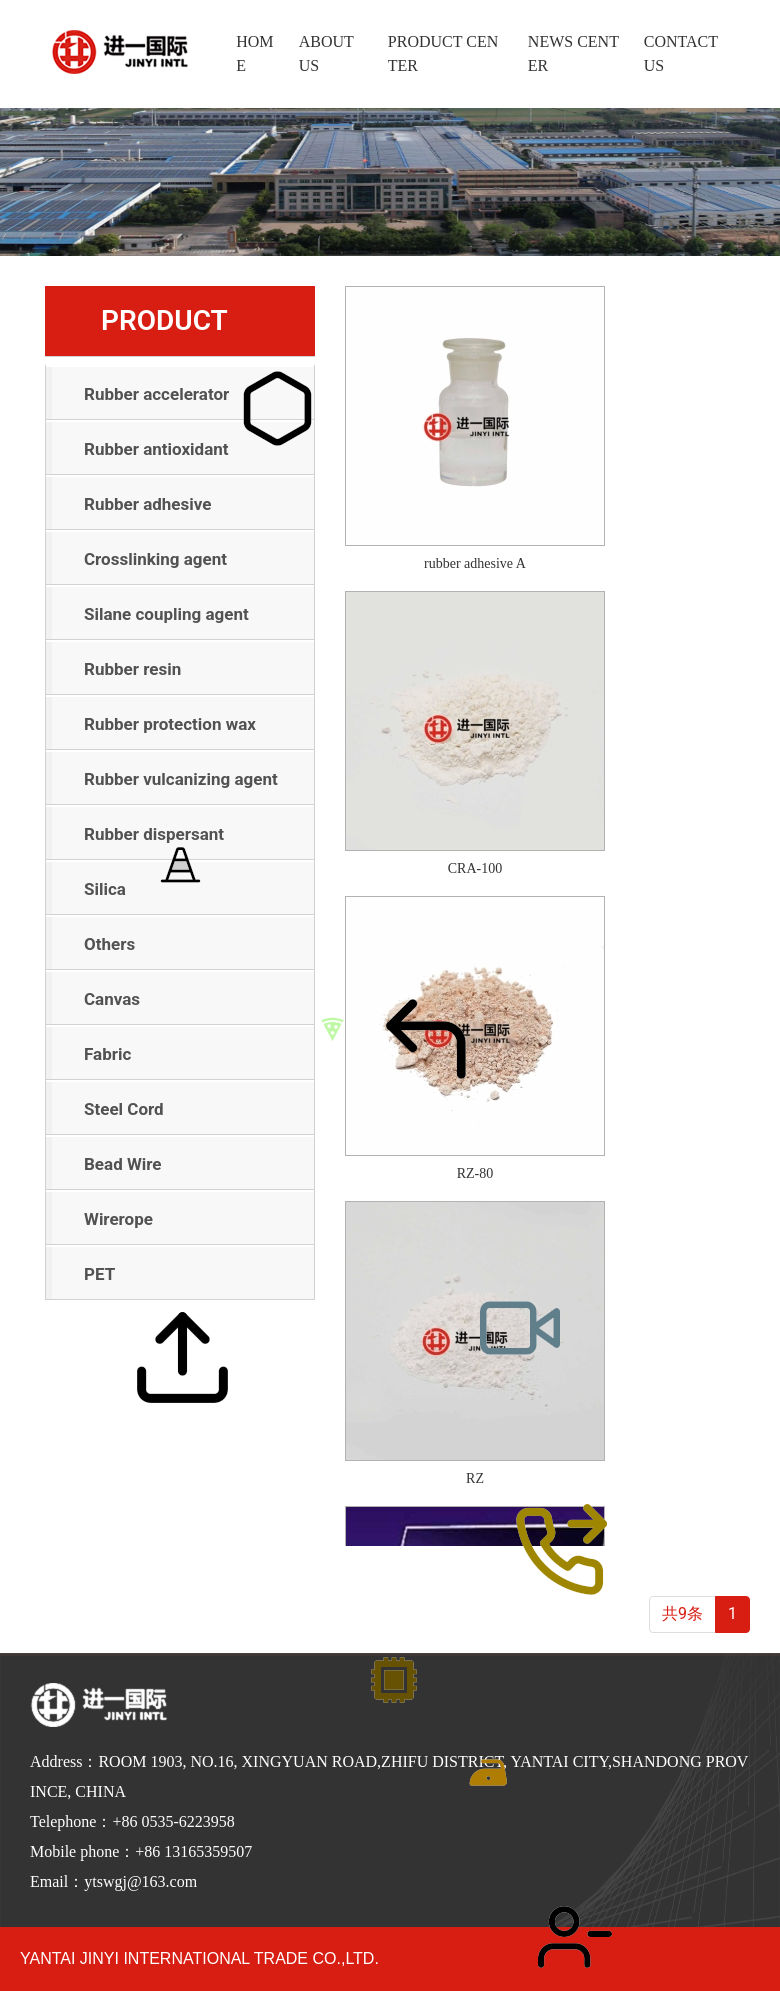 The height and width of the screenshot is (1991, 780). I want to click on start recording a video, so click(520, 1328).